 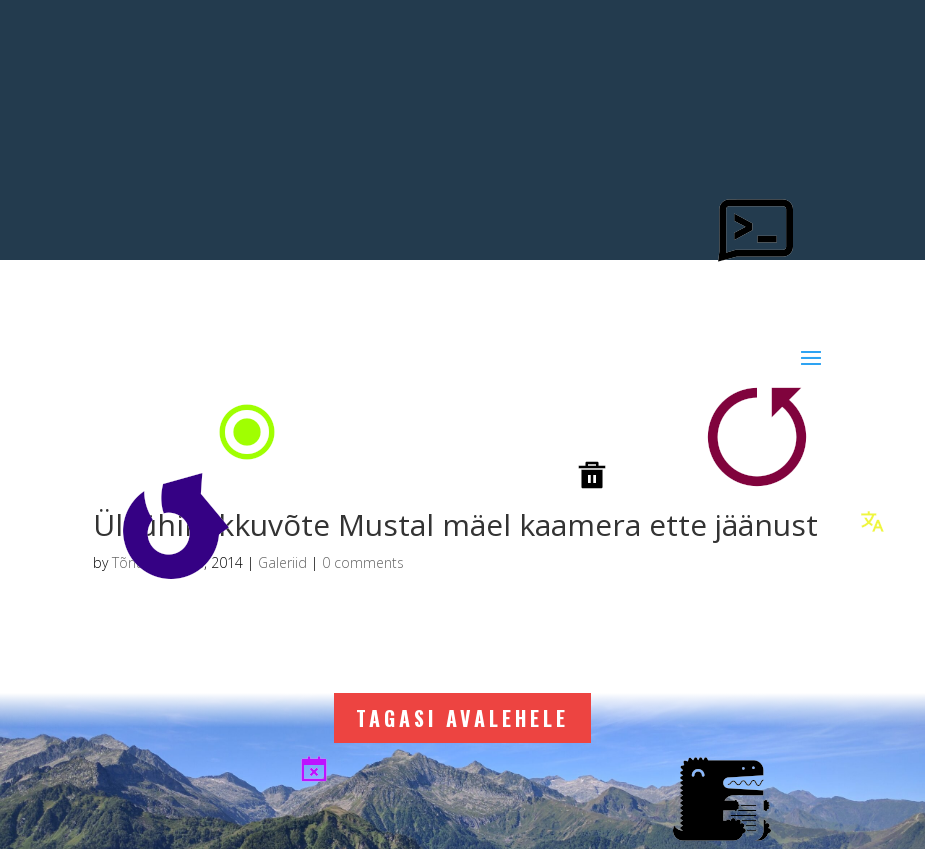 I want to click on reset to previous state, so click(x=757, y=437).